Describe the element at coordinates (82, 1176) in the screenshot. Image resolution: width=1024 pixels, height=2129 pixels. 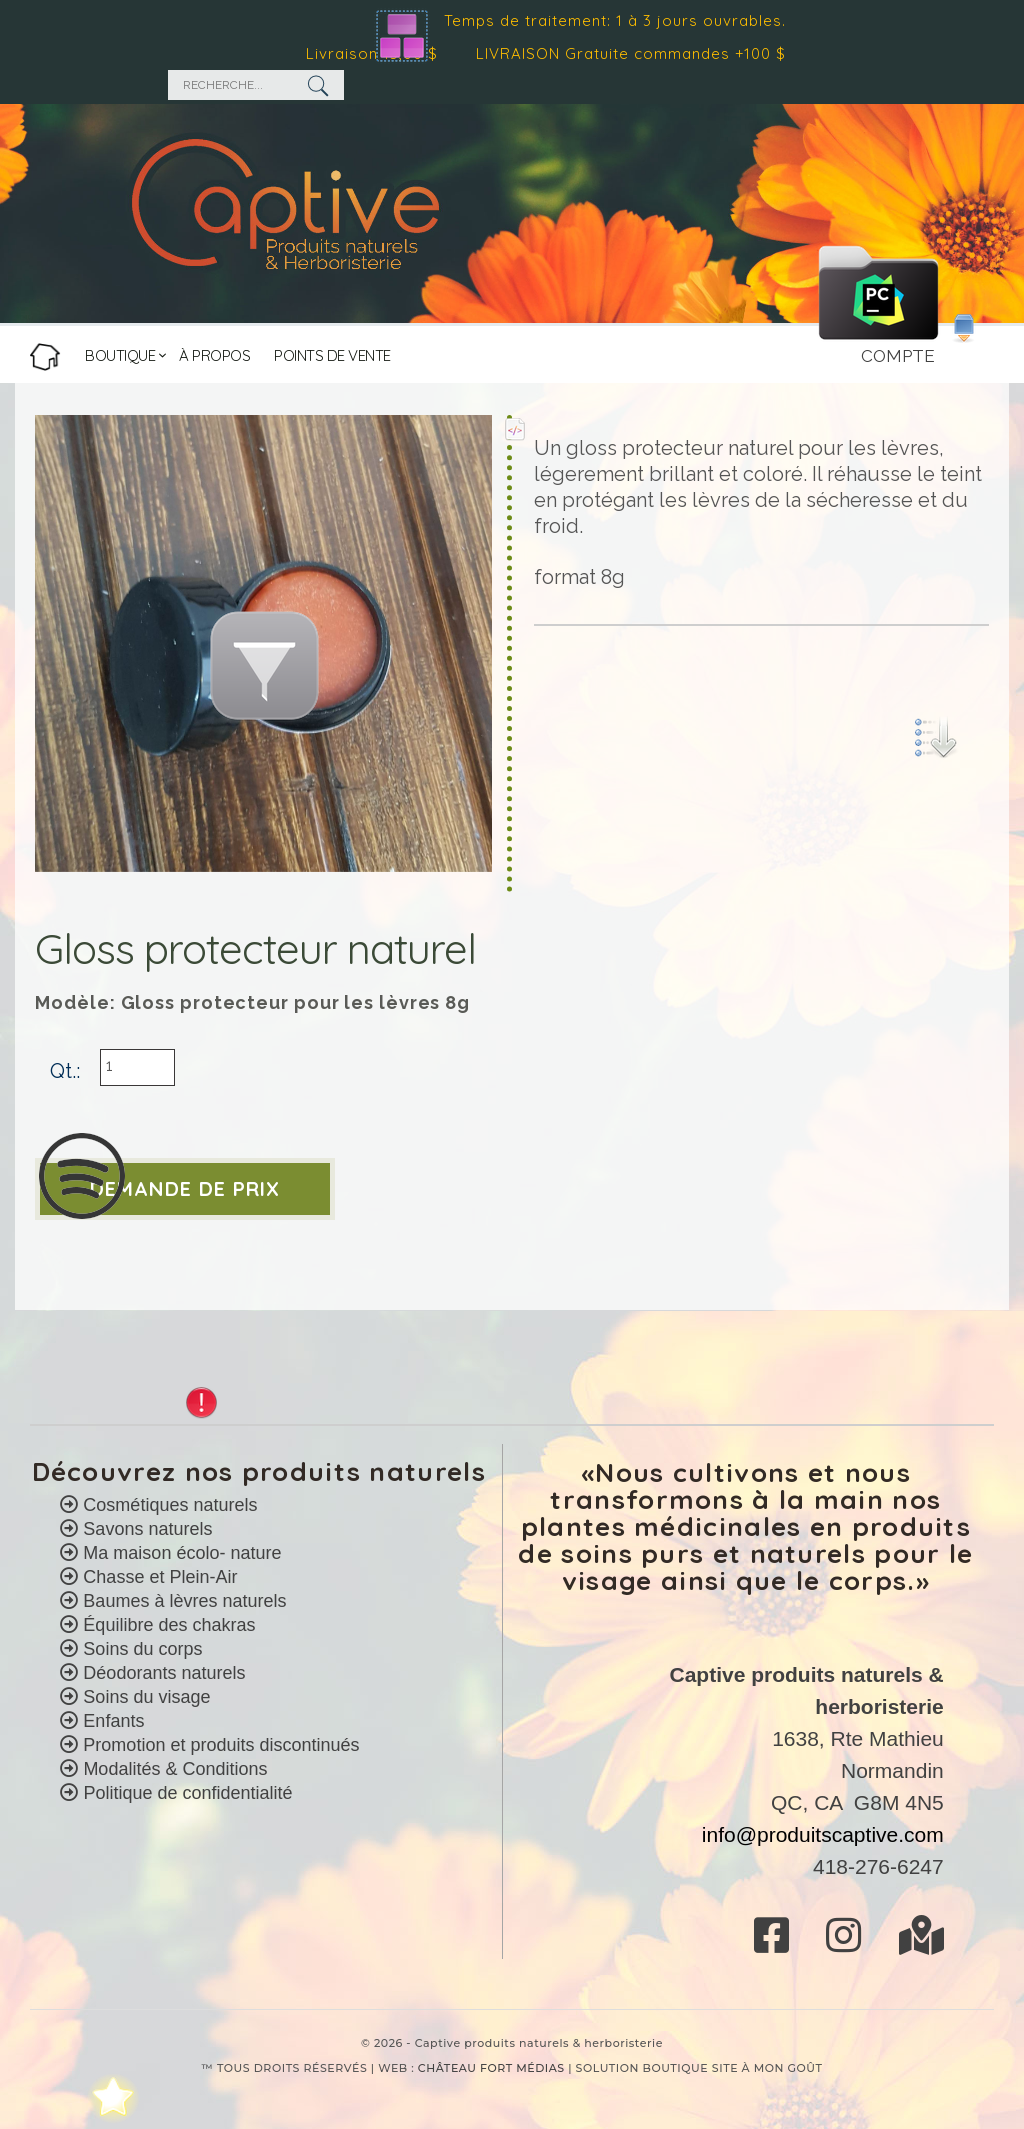
I see `open spotify` at that location.